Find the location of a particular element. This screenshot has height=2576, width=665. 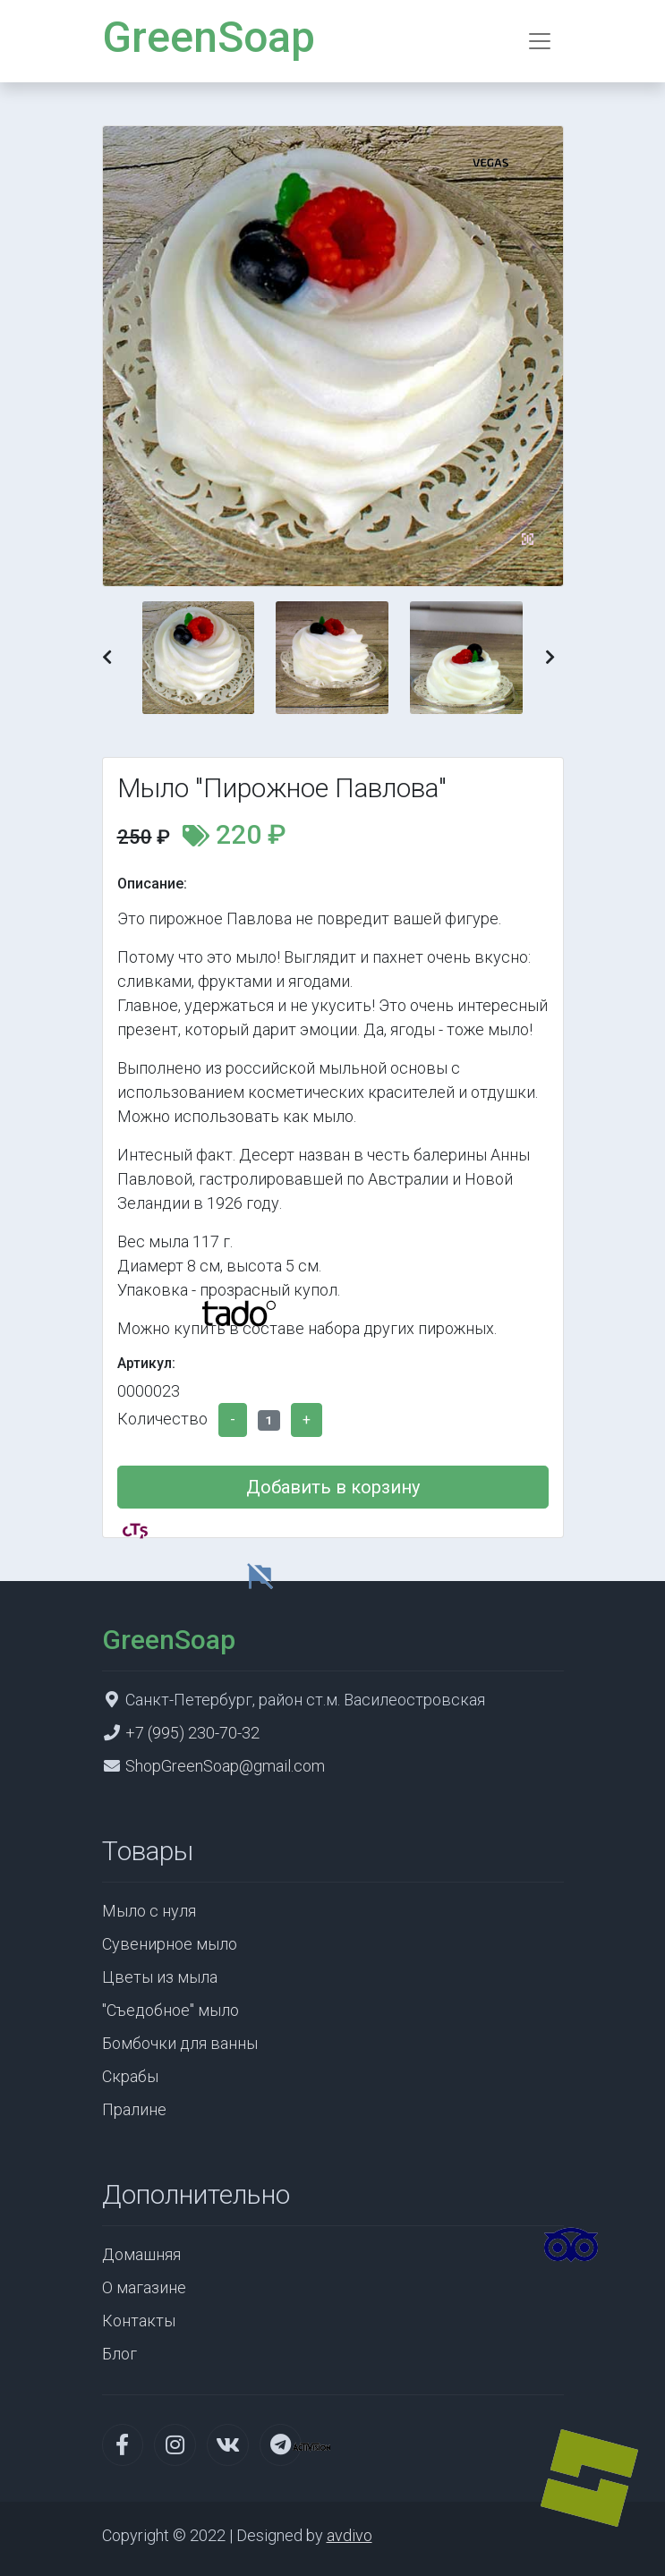

remove flag or marker is located at coordinates (260, 1576).